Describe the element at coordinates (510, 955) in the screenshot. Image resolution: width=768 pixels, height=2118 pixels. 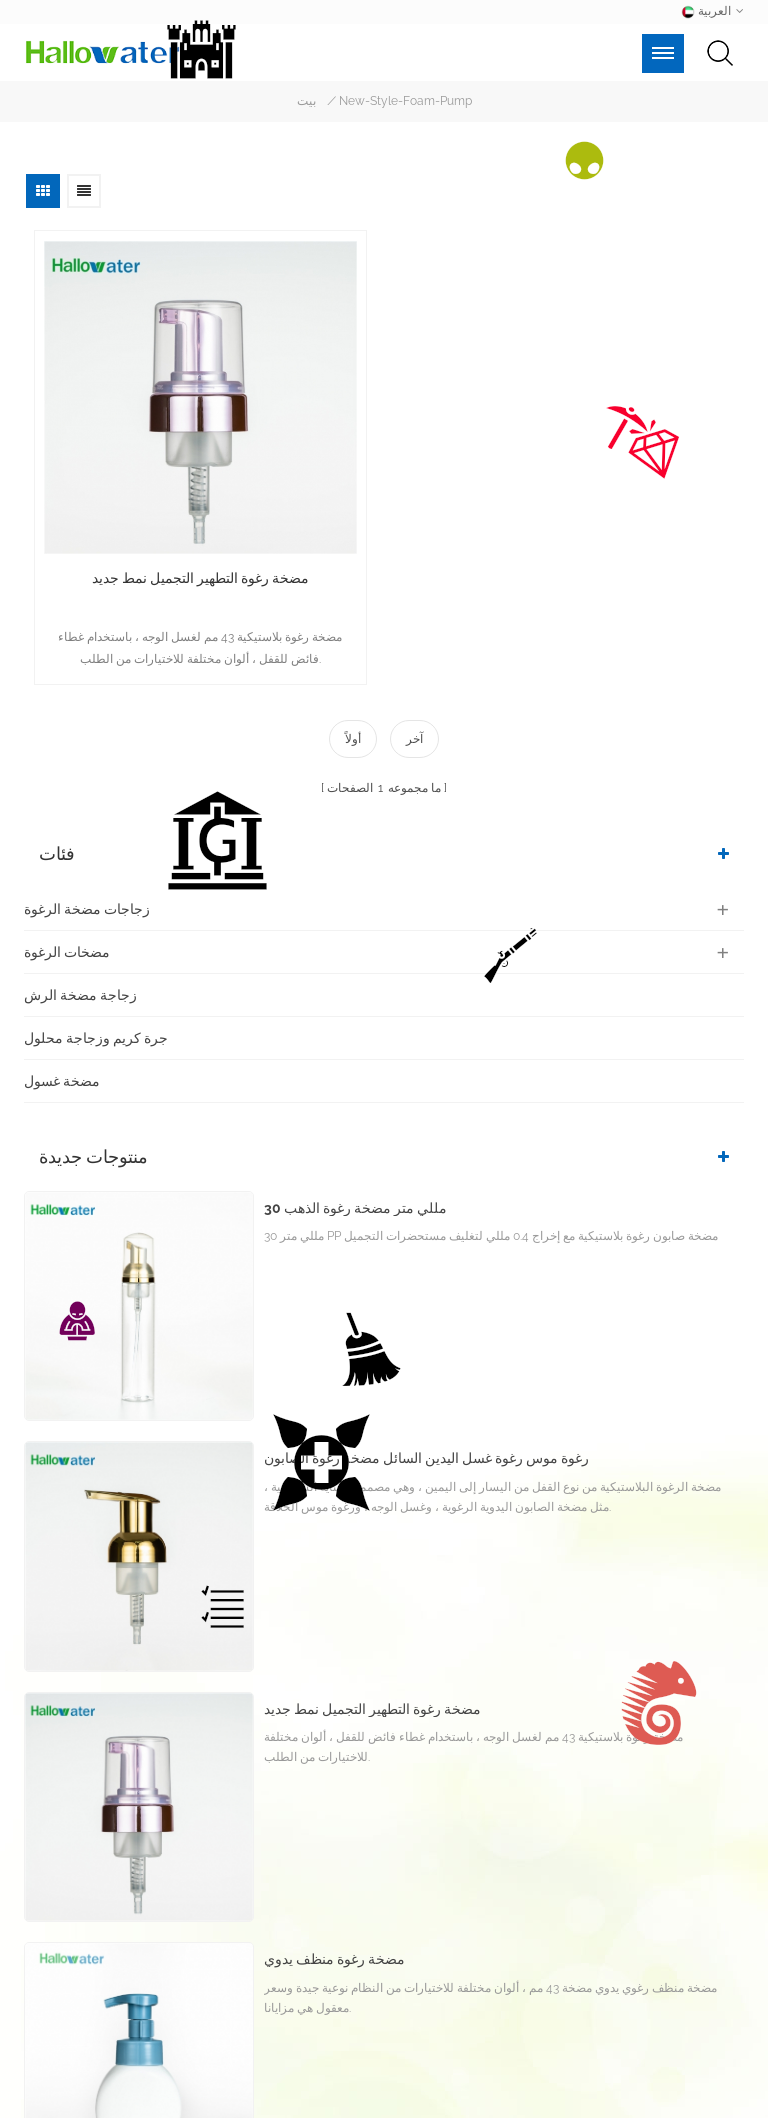
I see `select musket weapon in game inventory` at that location.